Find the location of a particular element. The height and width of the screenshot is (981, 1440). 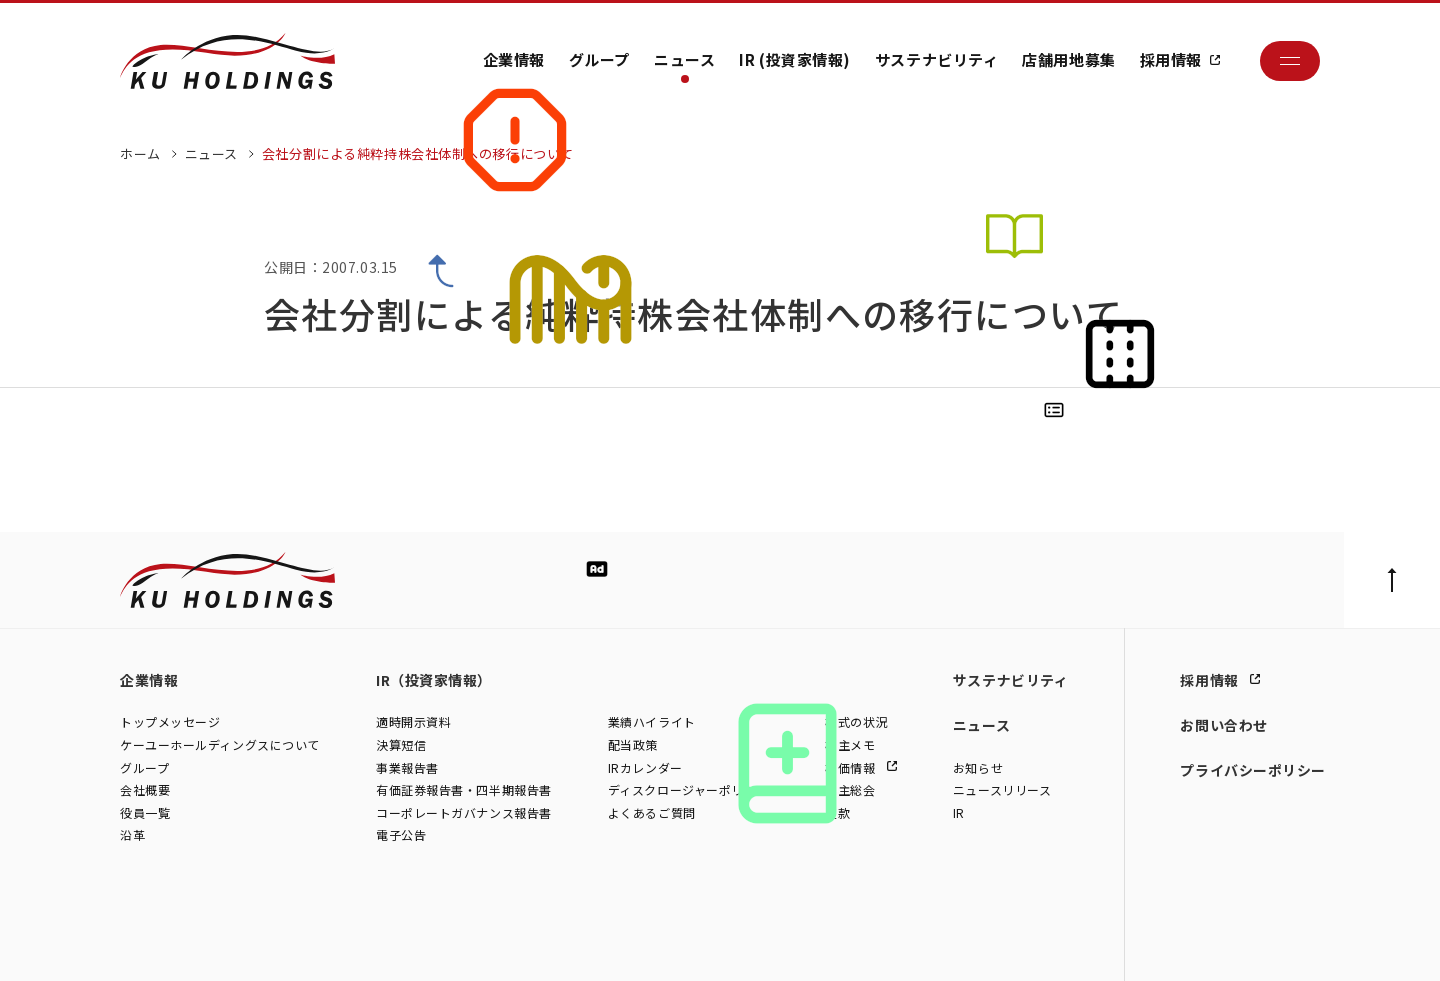

view list items or menu options is located at coordinates (1054, 410).